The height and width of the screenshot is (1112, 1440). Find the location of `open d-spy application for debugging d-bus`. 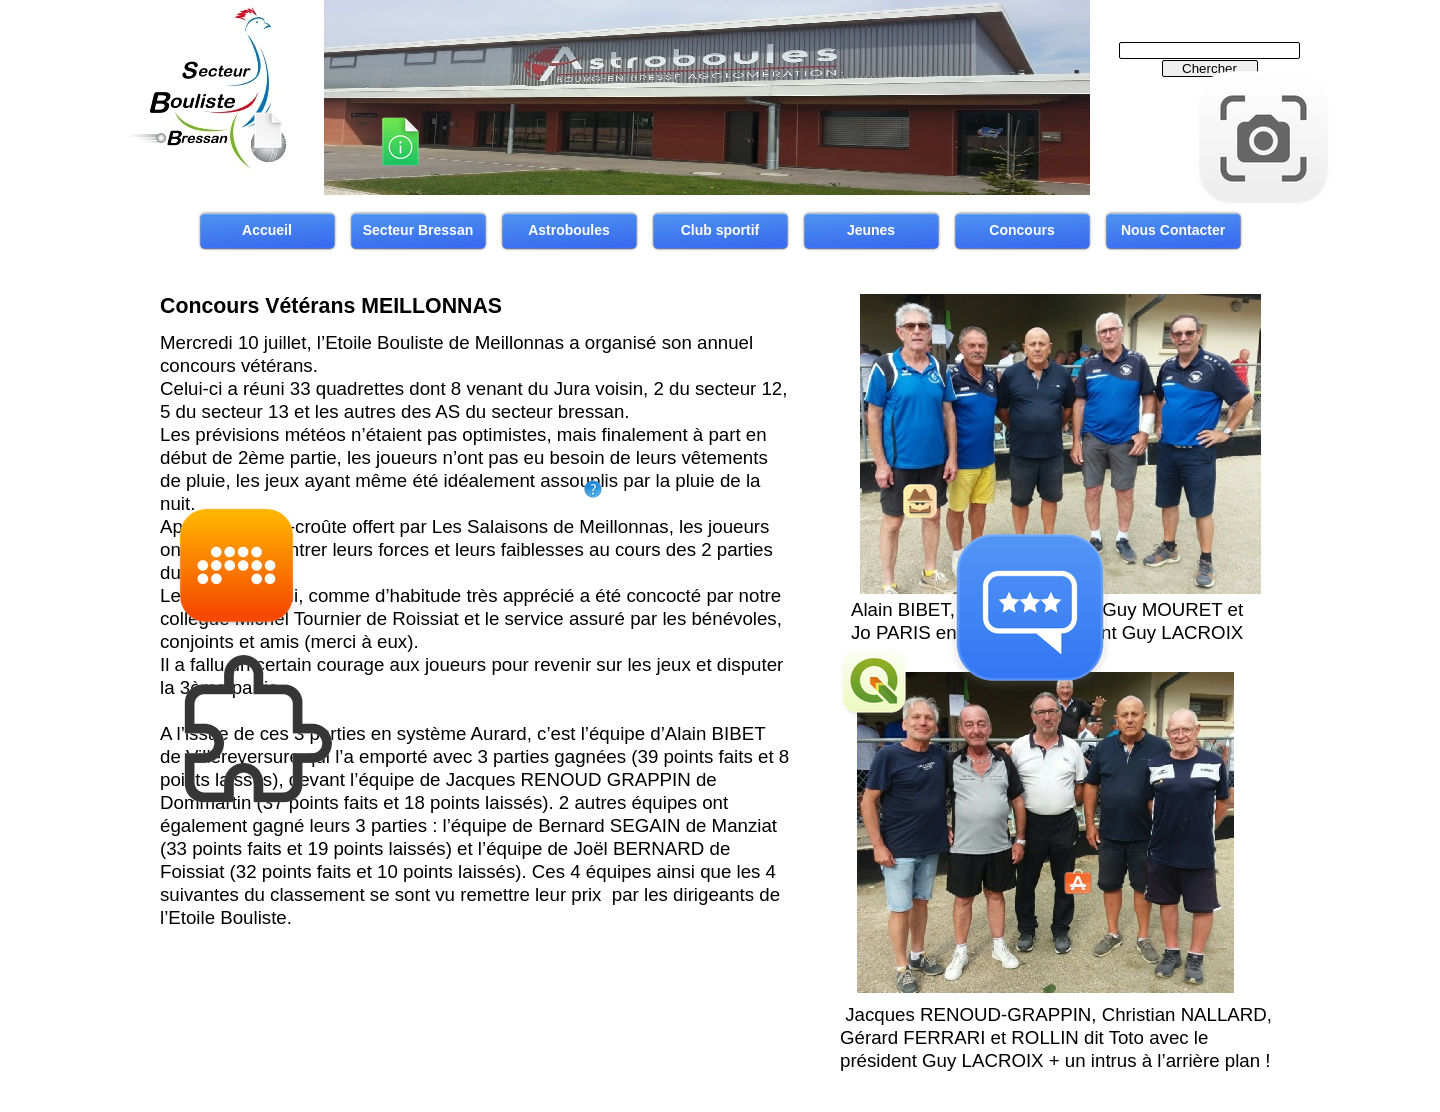

open d-spy application for debugging d-bus is located at coordinates (920, 501).